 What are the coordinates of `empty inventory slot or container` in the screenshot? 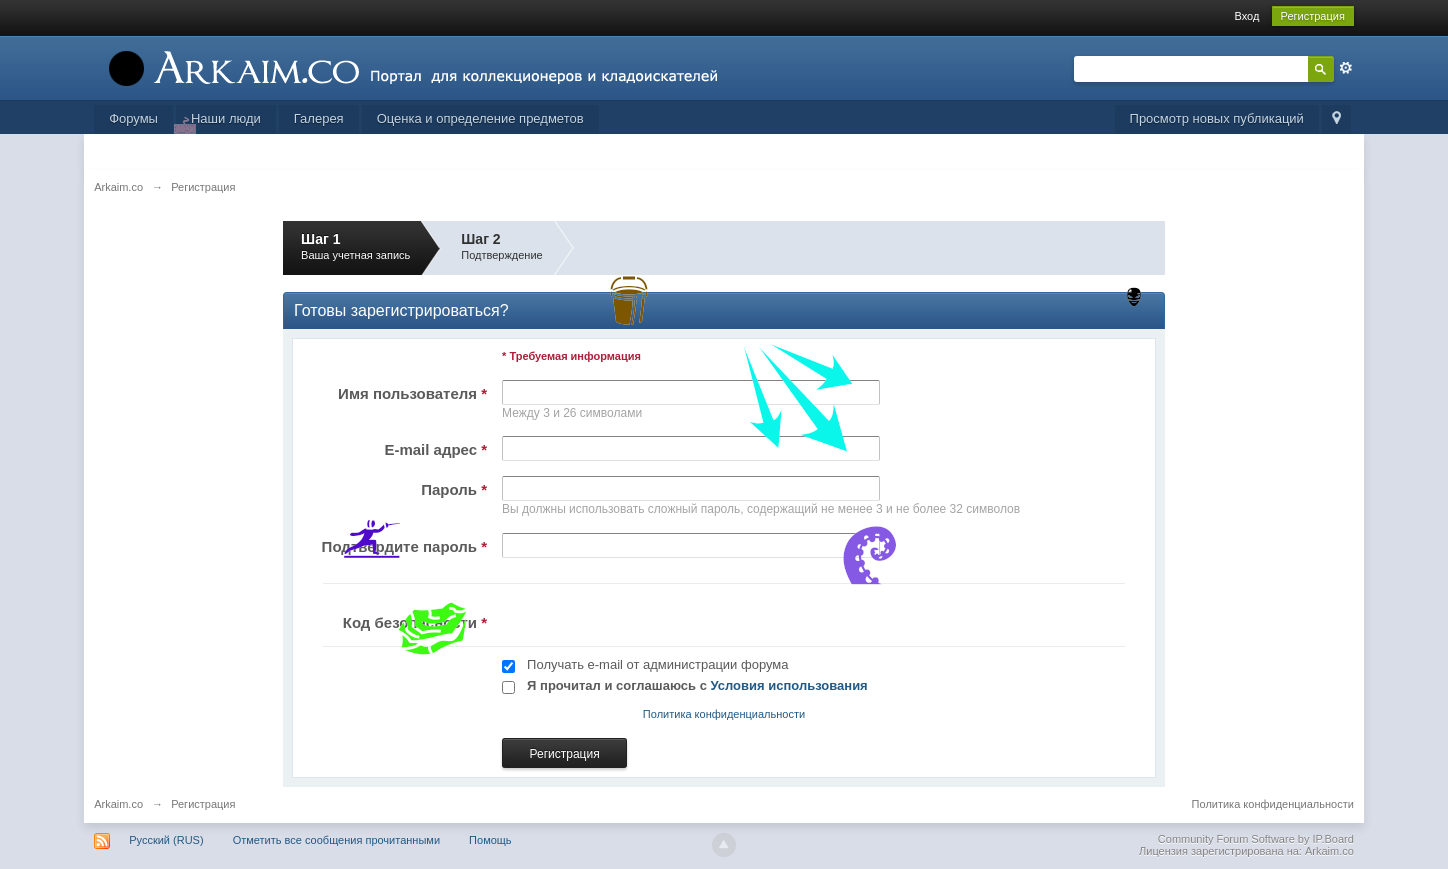 It's located at (629, 299).